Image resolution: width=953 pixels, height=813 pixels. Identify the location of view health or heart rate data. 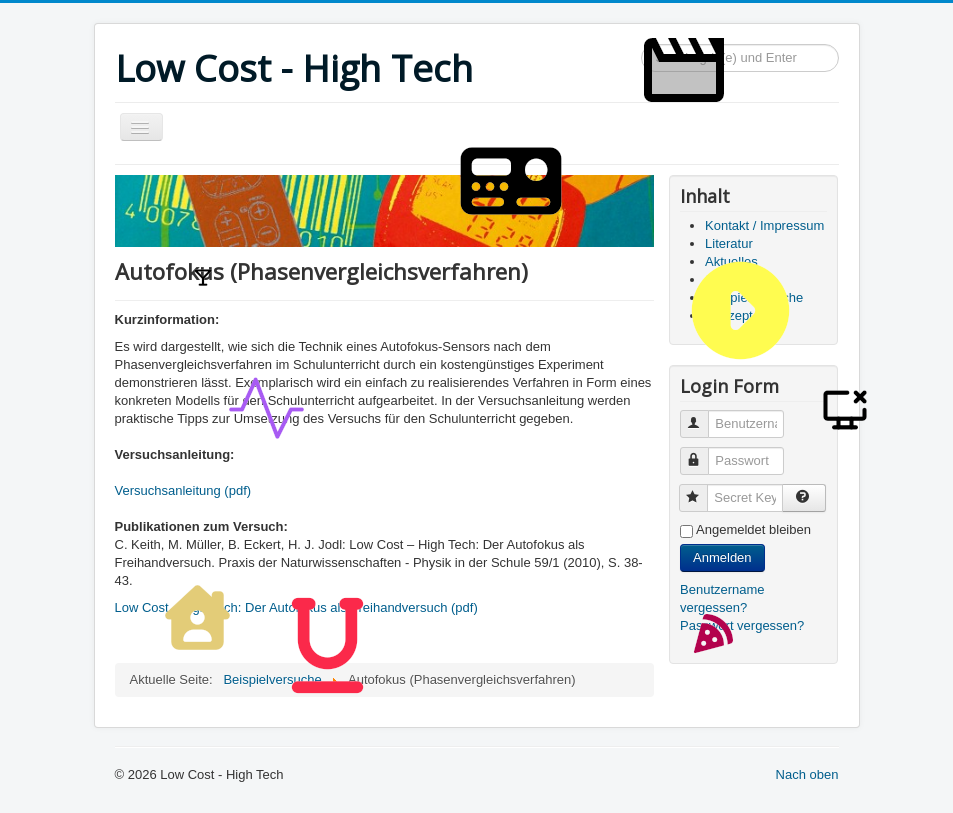
(266, 409).